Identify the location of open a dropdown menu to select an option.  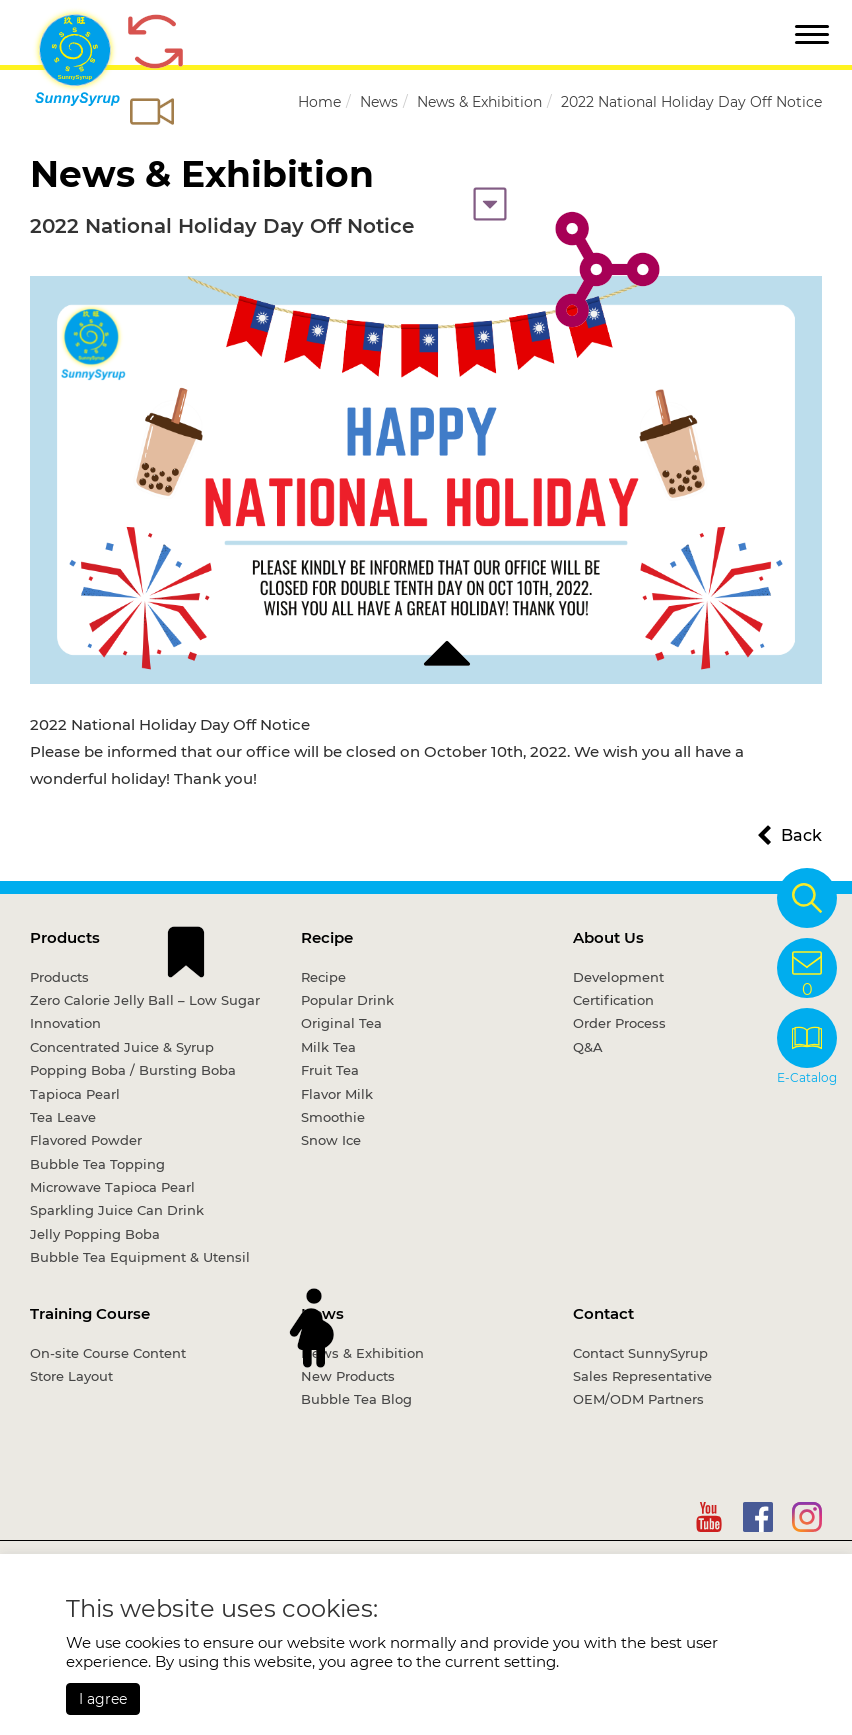
(490, 204).